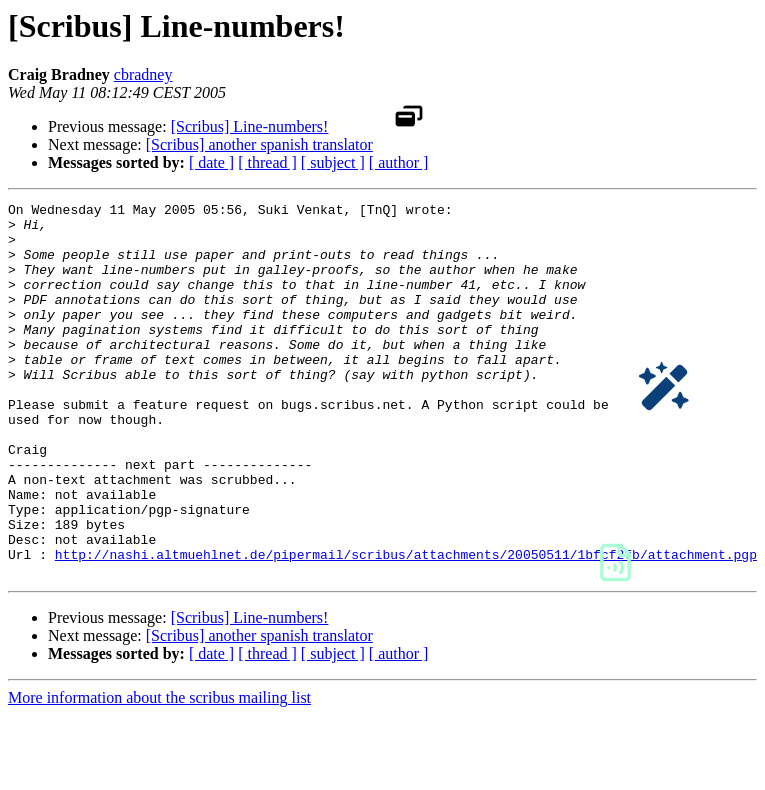  Describe the element at coordinates (409, 116) in the screenshot. I see `restore window to previous size` at that location.